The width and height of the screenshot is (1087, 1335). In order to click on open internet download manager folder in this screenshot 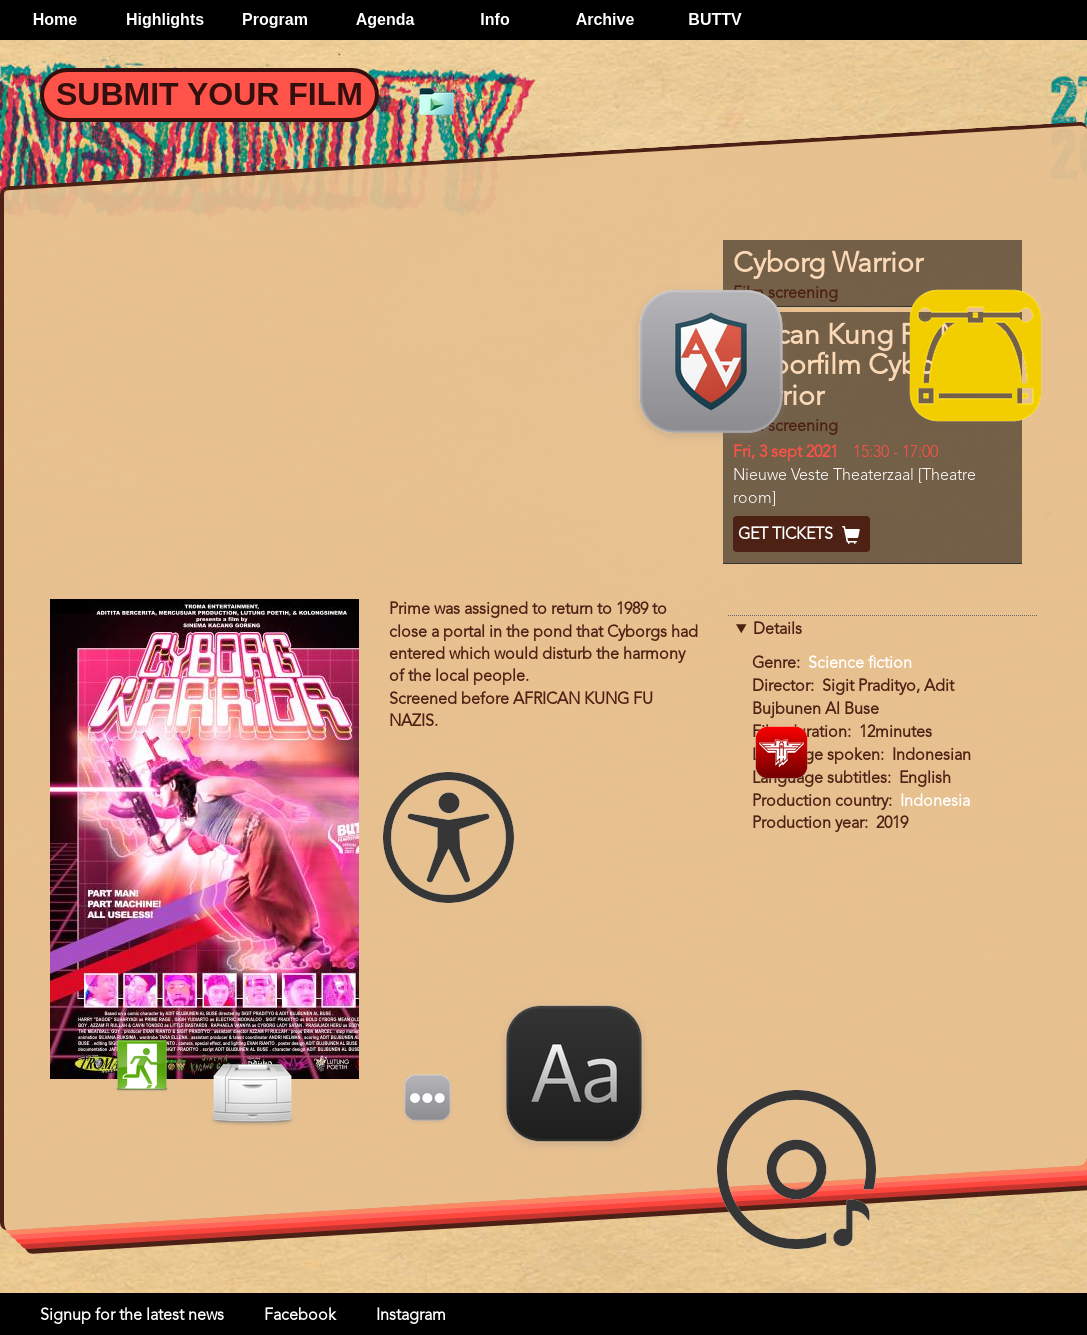, I will do `click(436, 102)`.